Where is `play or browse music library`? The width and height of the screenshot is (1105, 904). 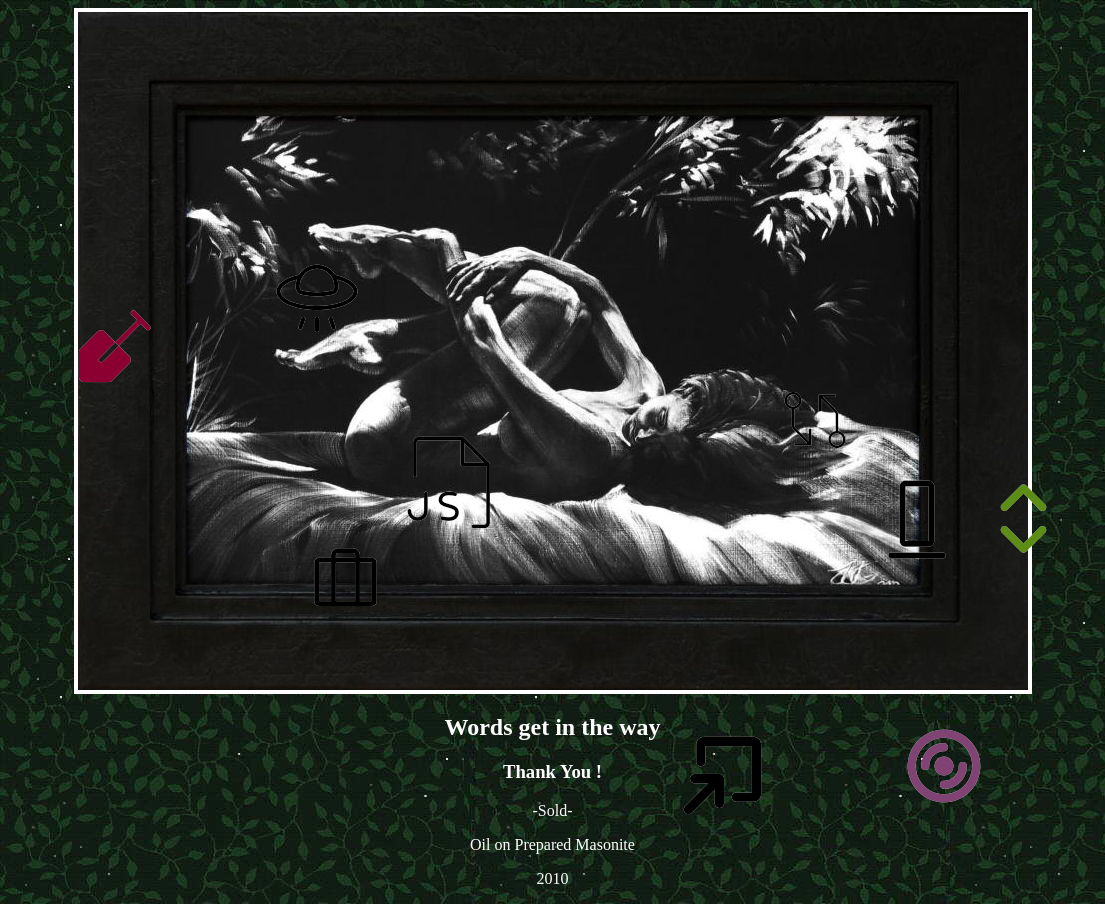
play or browse music library is located at coordinates (944, 766).